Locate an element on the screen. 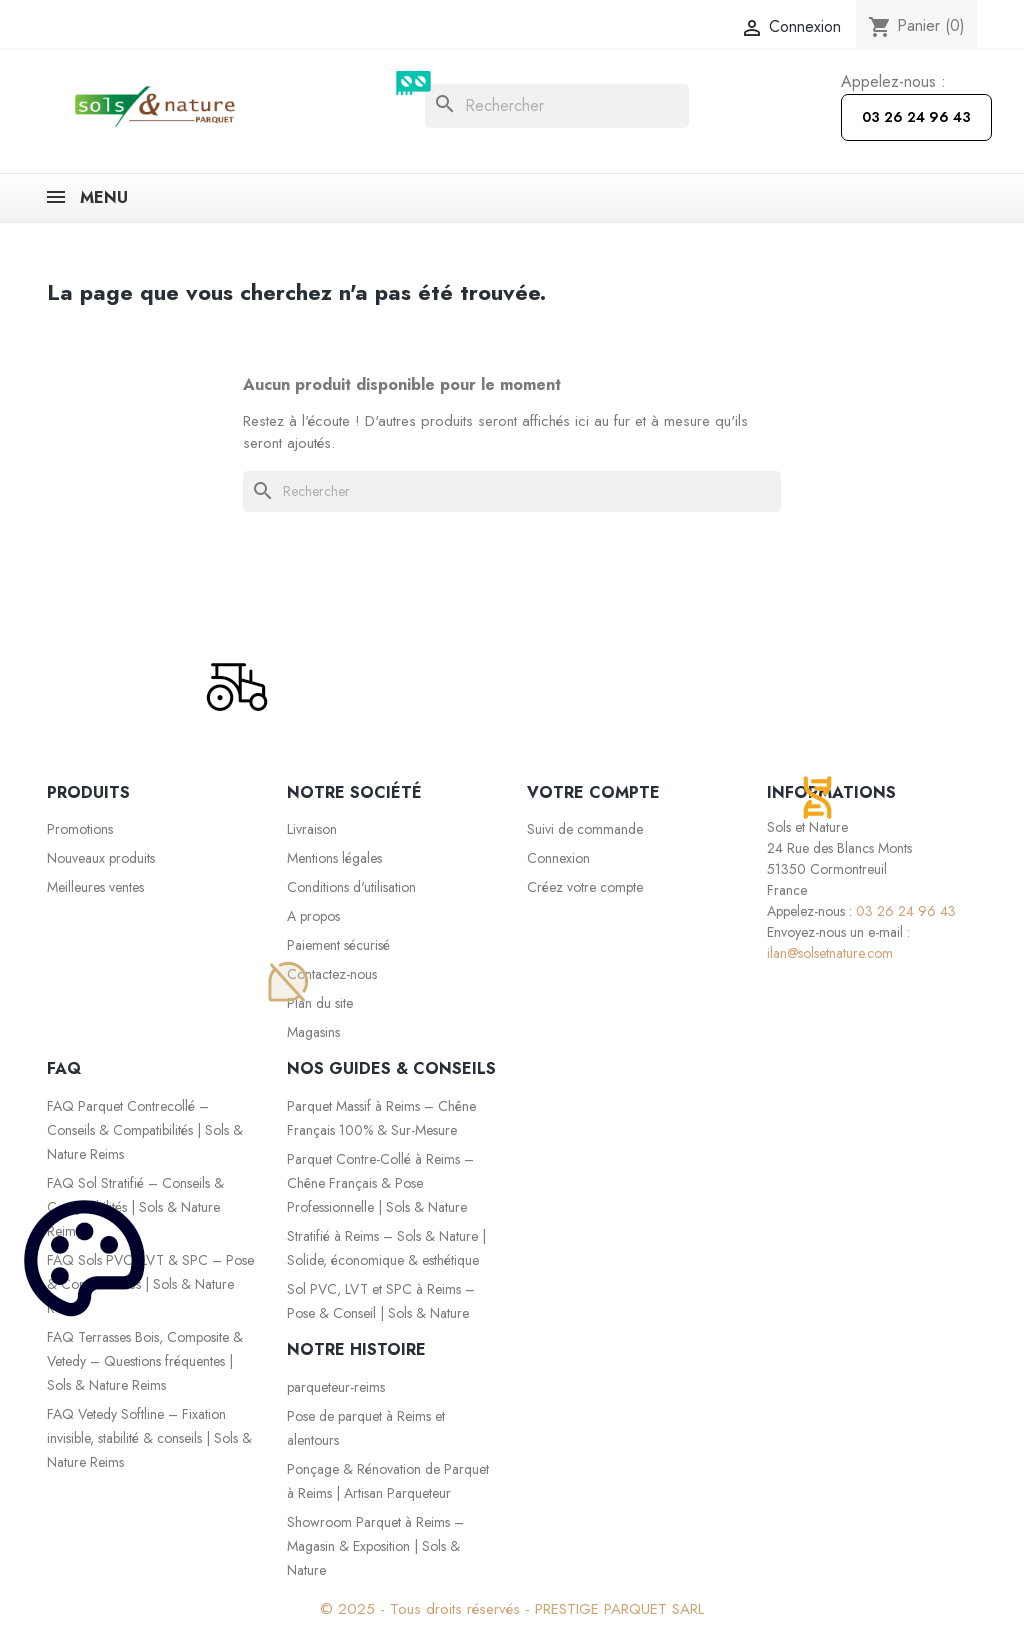 The height and width of the screenshot is (1636, 1024). access farming or agricultural features is located at coordinates (236, 686).